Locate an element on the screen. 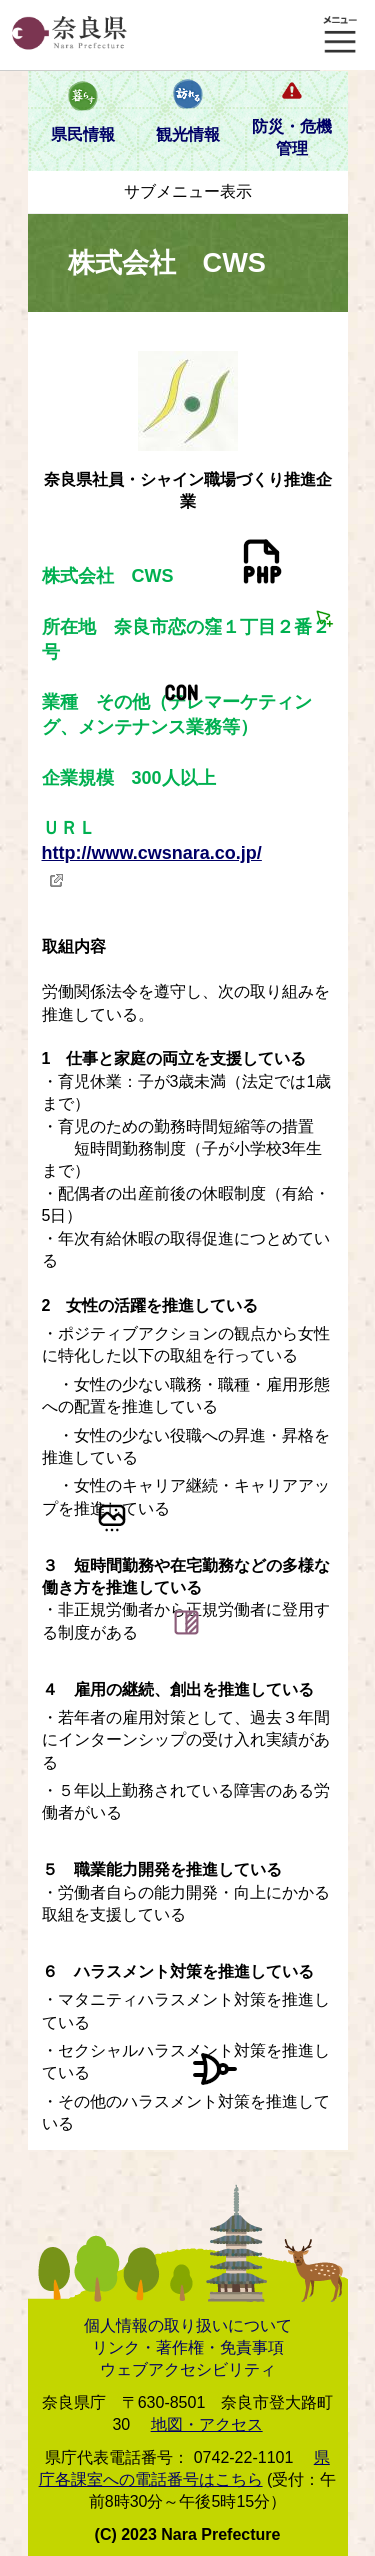 This screenshot has height=2556, width=375. add a new cursor or pointer is located at coordinates (324, 618).